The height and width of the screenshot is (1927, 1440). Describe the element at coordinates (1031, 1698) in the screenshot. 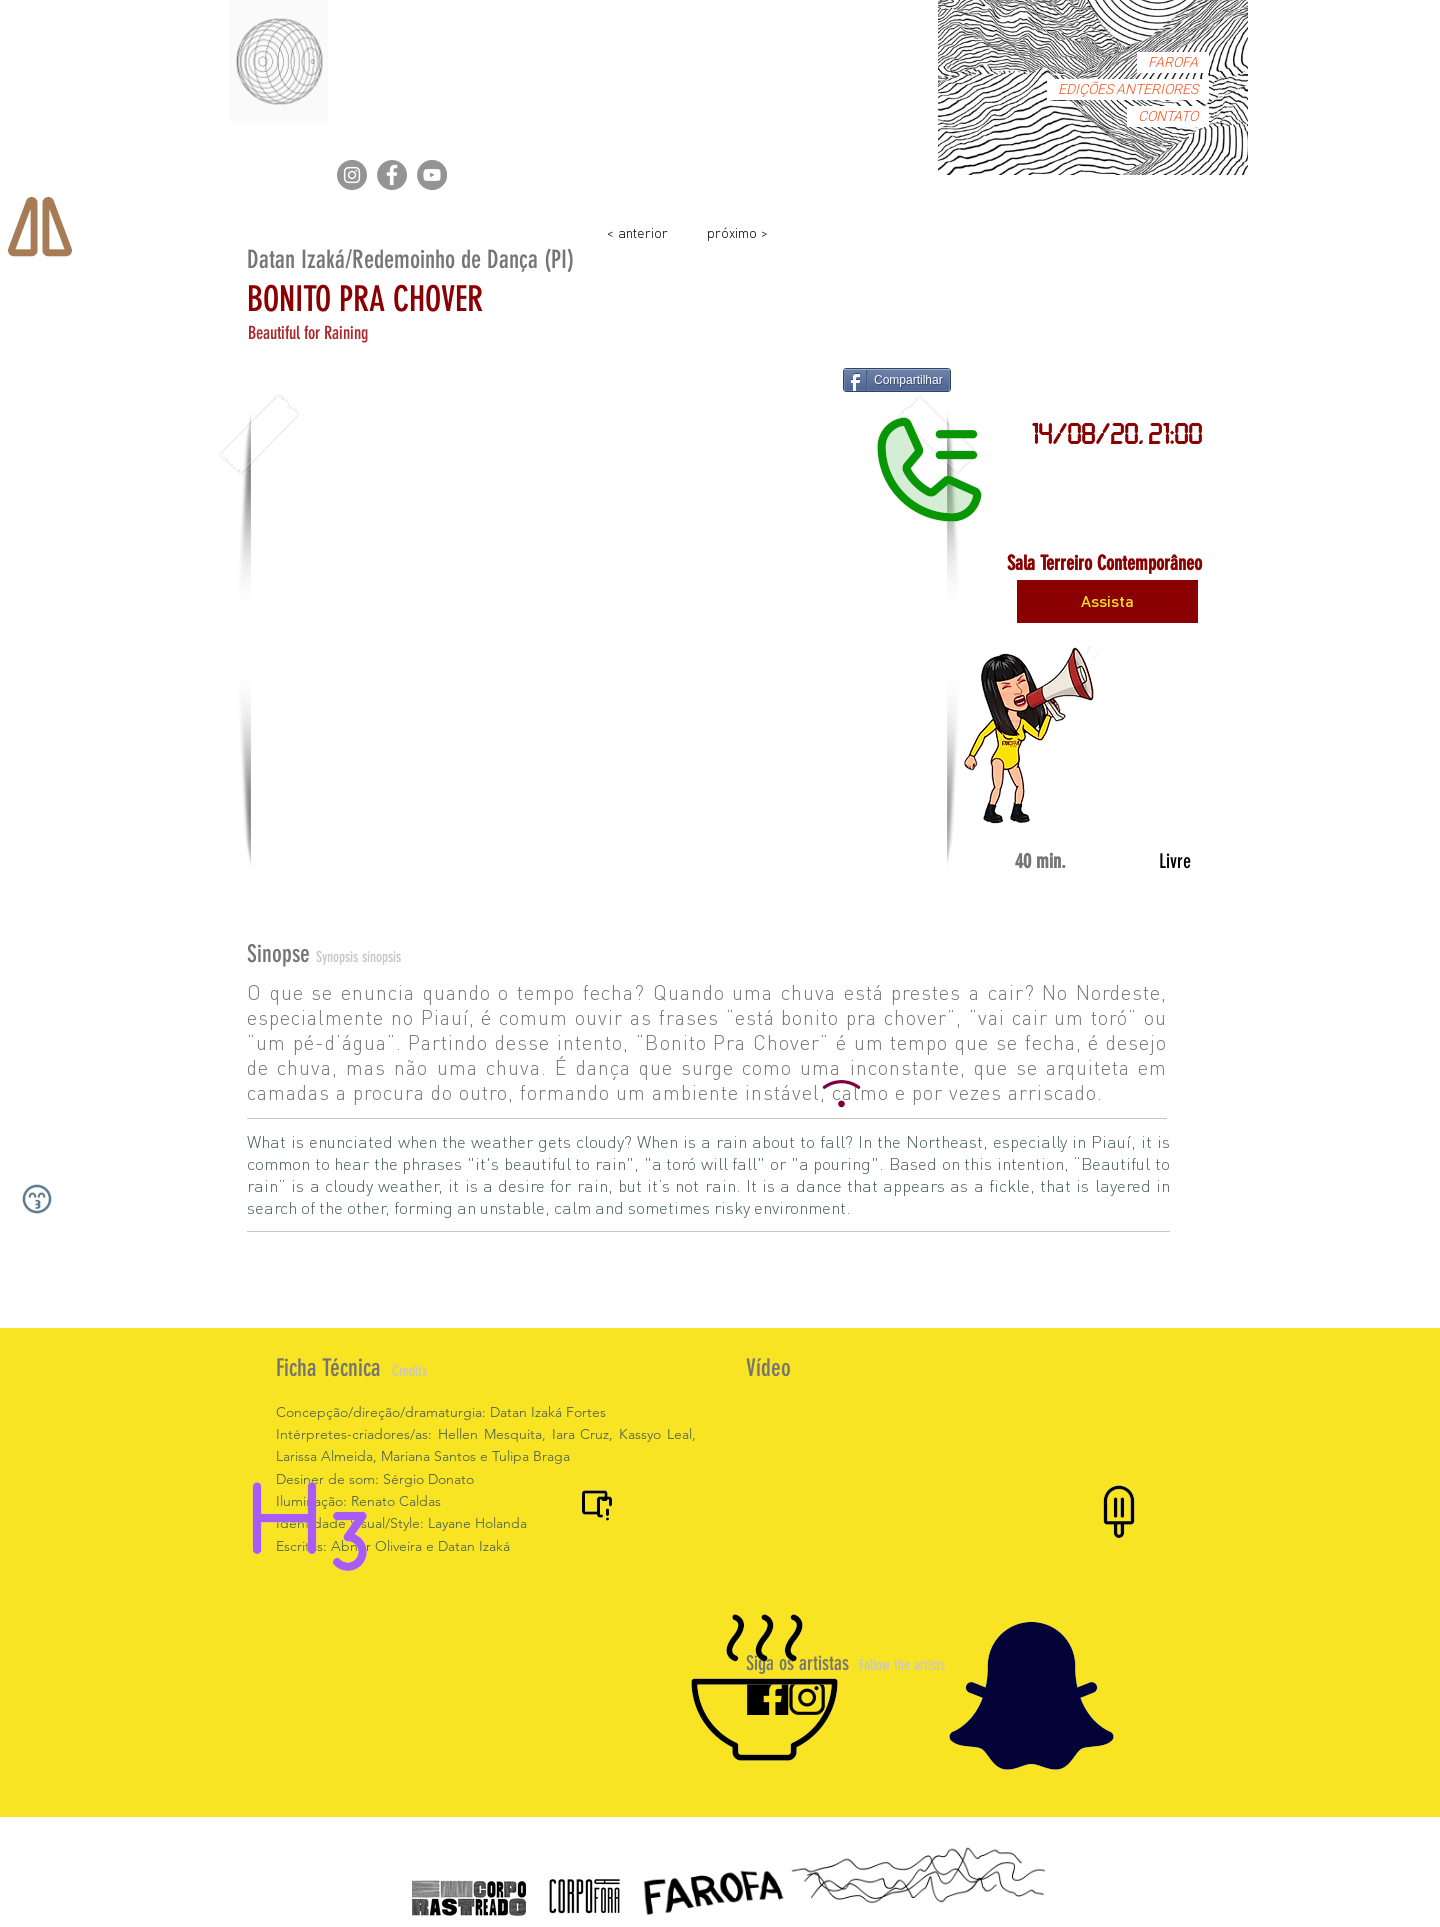

I see `open Snapchat app` at that location.